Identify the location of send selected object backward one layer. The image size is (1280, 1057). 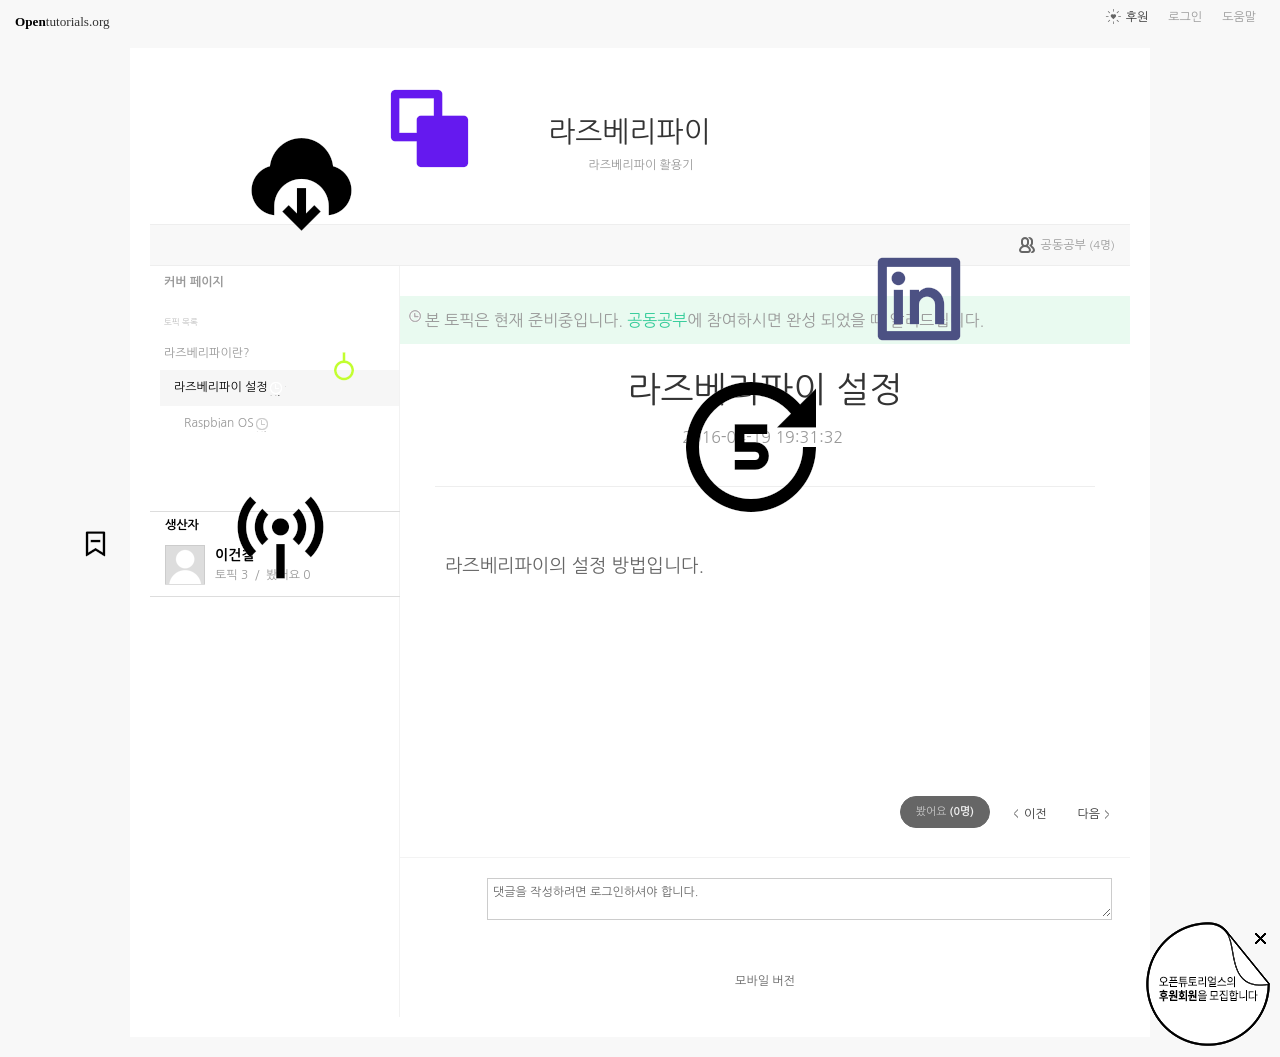
(429, 128).